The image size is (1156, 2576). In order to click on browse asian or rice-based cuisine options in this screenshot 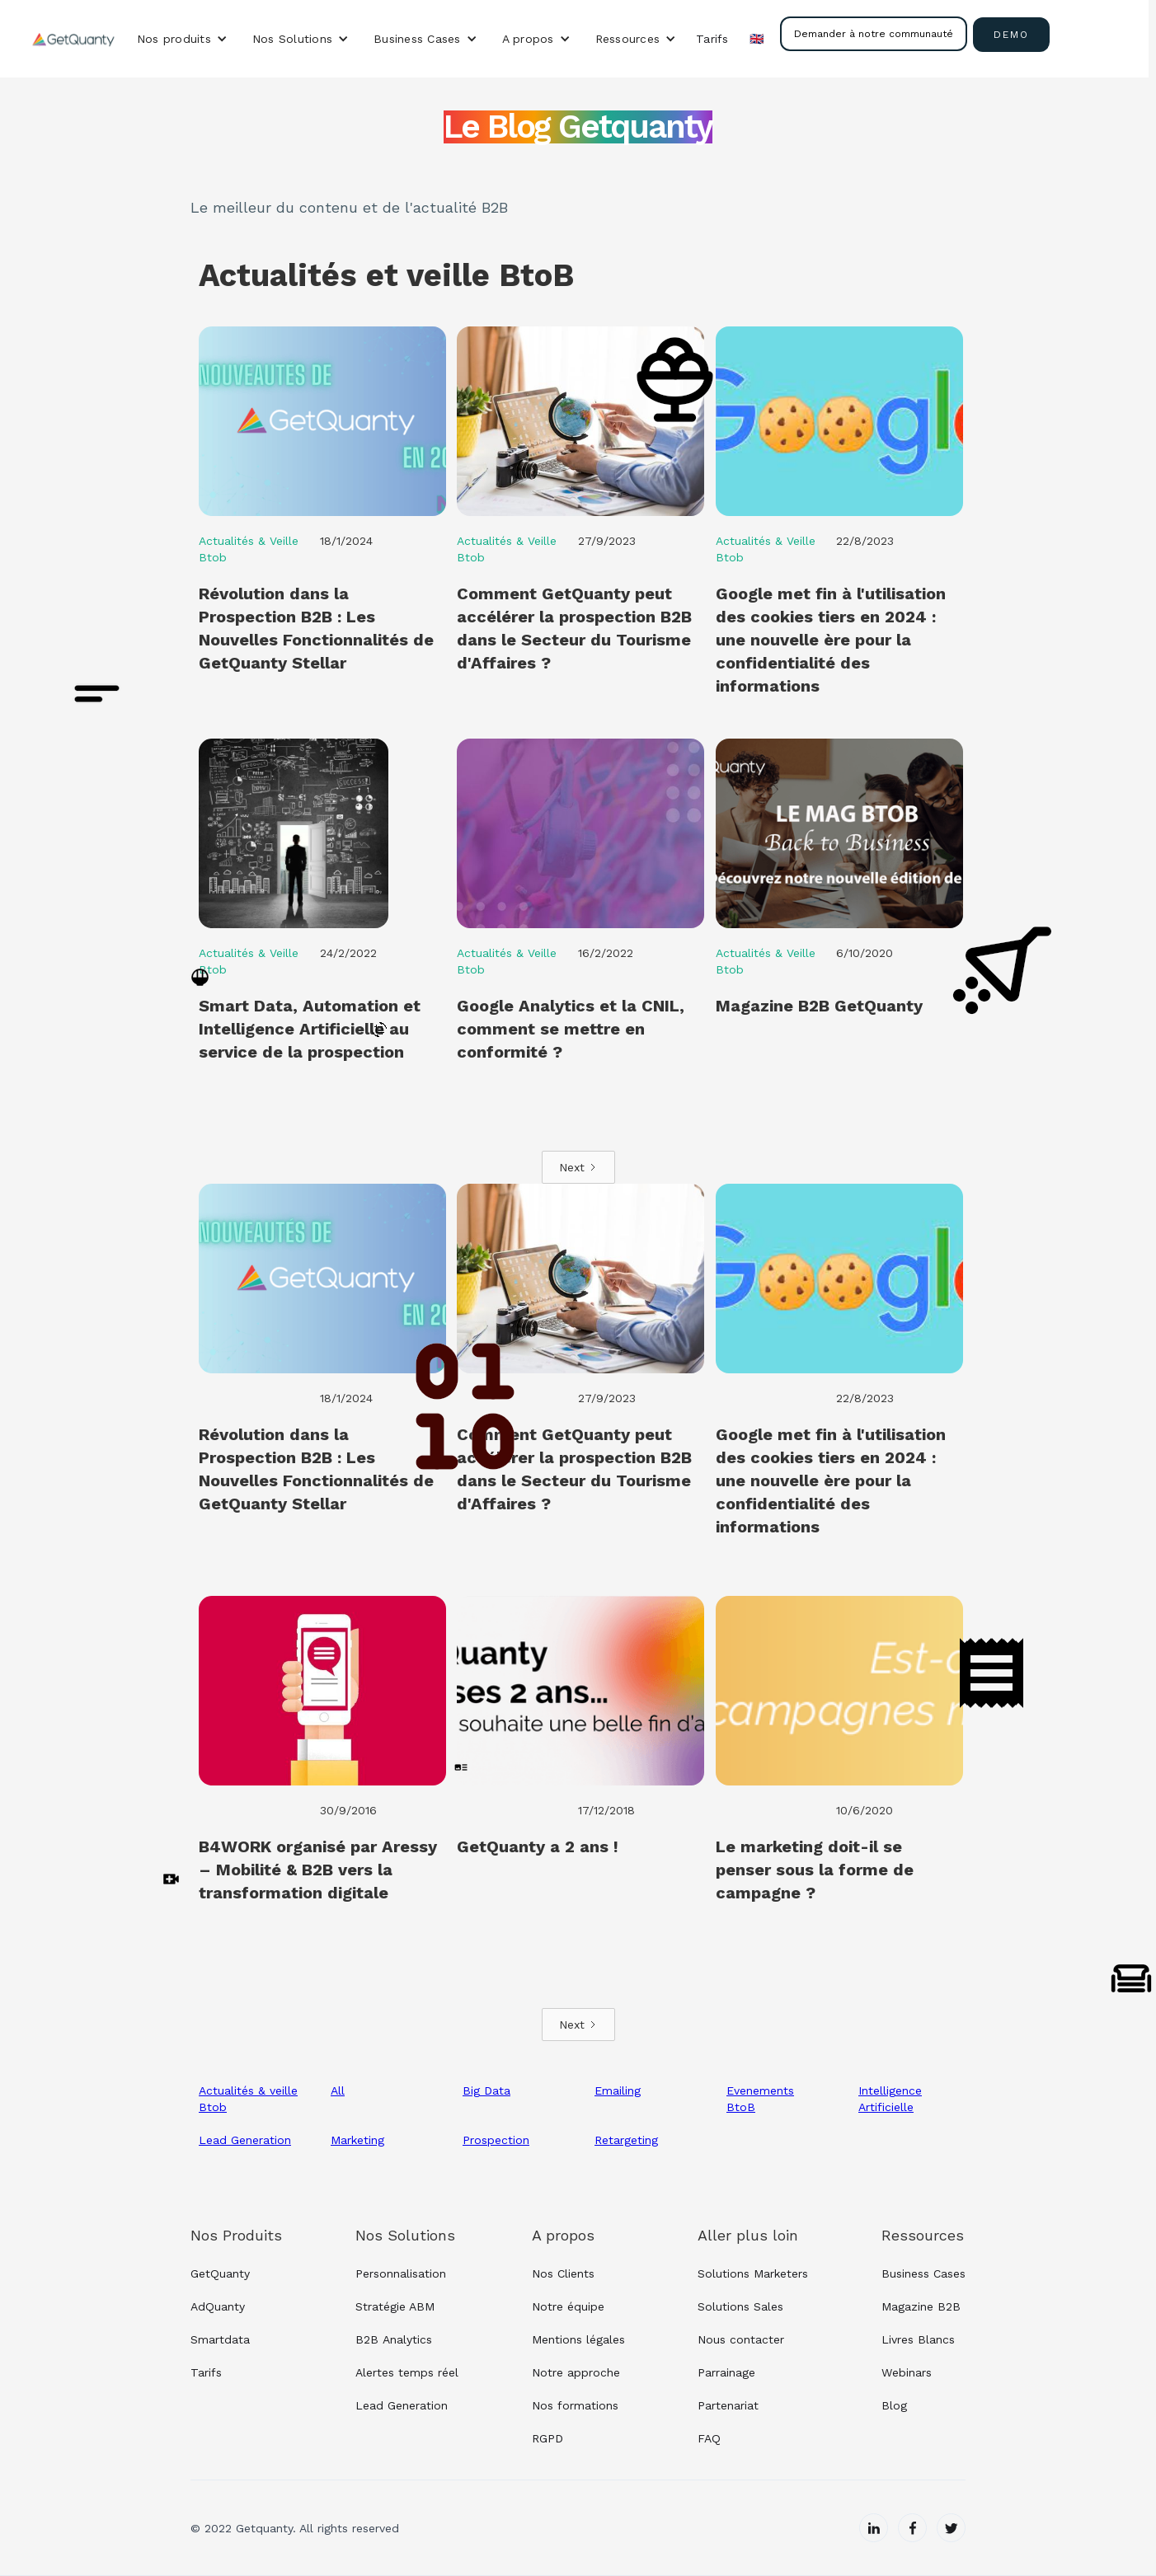, I will do `click(200, 977)`.